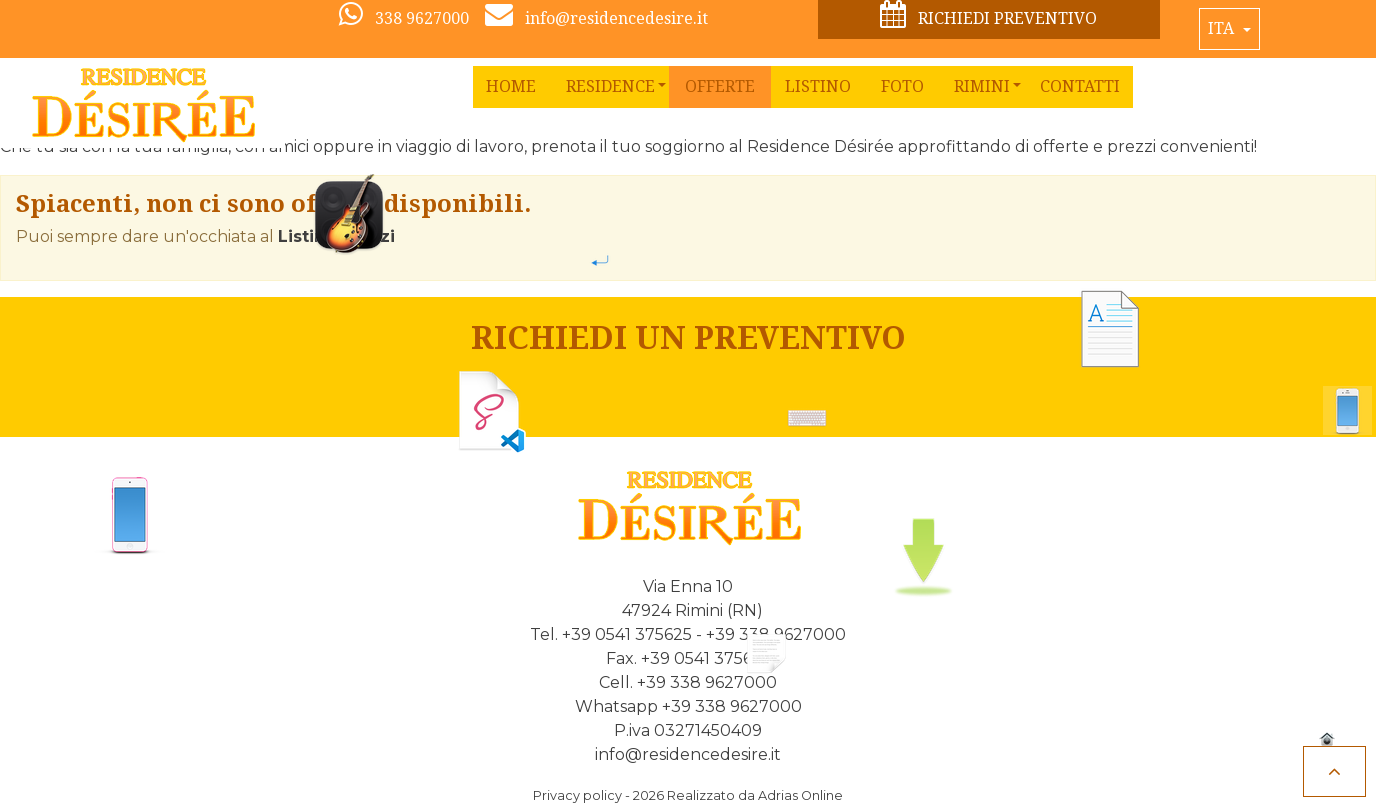 Image resolution: width=1376 pixels, height=807 pixels. What do you see at coordinates (130, 516) in the screenshot?
I see `iPod Touch device connected` at bounding box center [130, 516].